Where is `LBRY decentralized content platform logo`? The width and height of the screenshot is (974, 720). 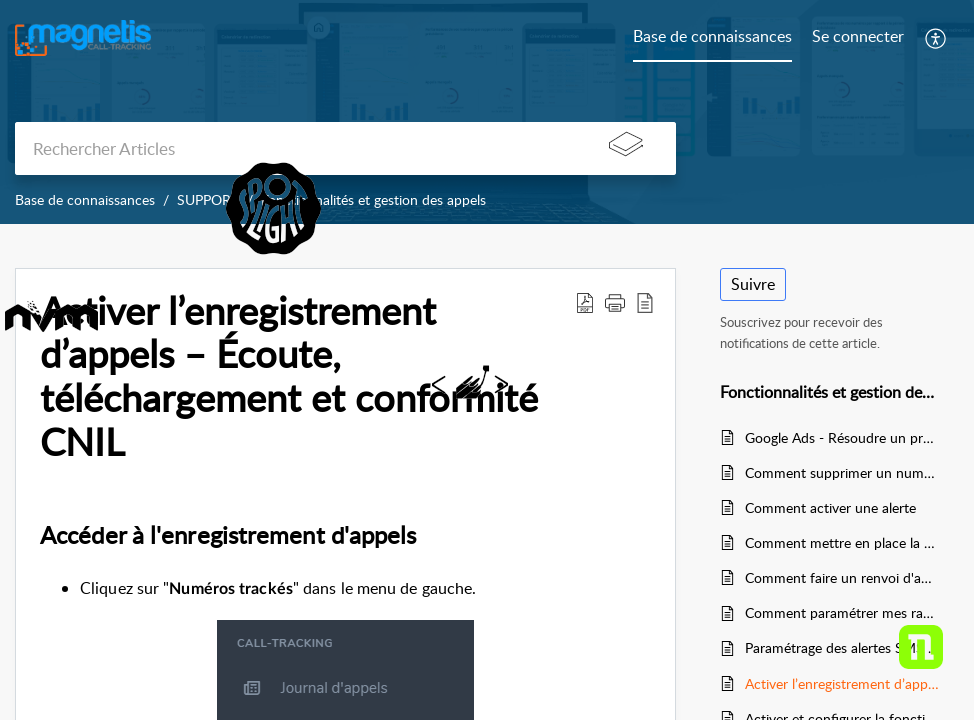
LBRY decentralized content platform logo is located at coordinates (626, 144).